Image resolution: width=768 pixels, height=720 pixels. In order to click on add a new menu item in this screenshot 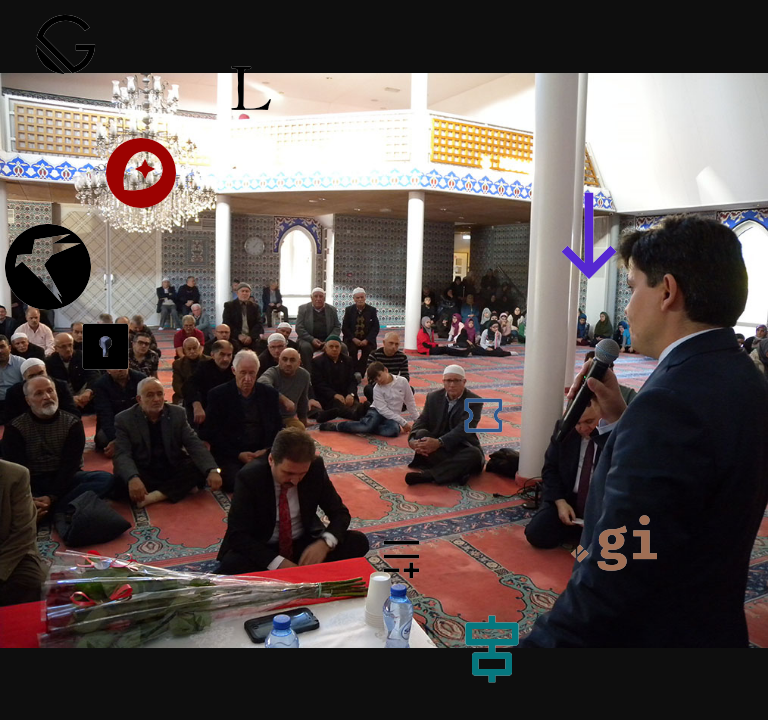, I will do `click(401, 556)`.